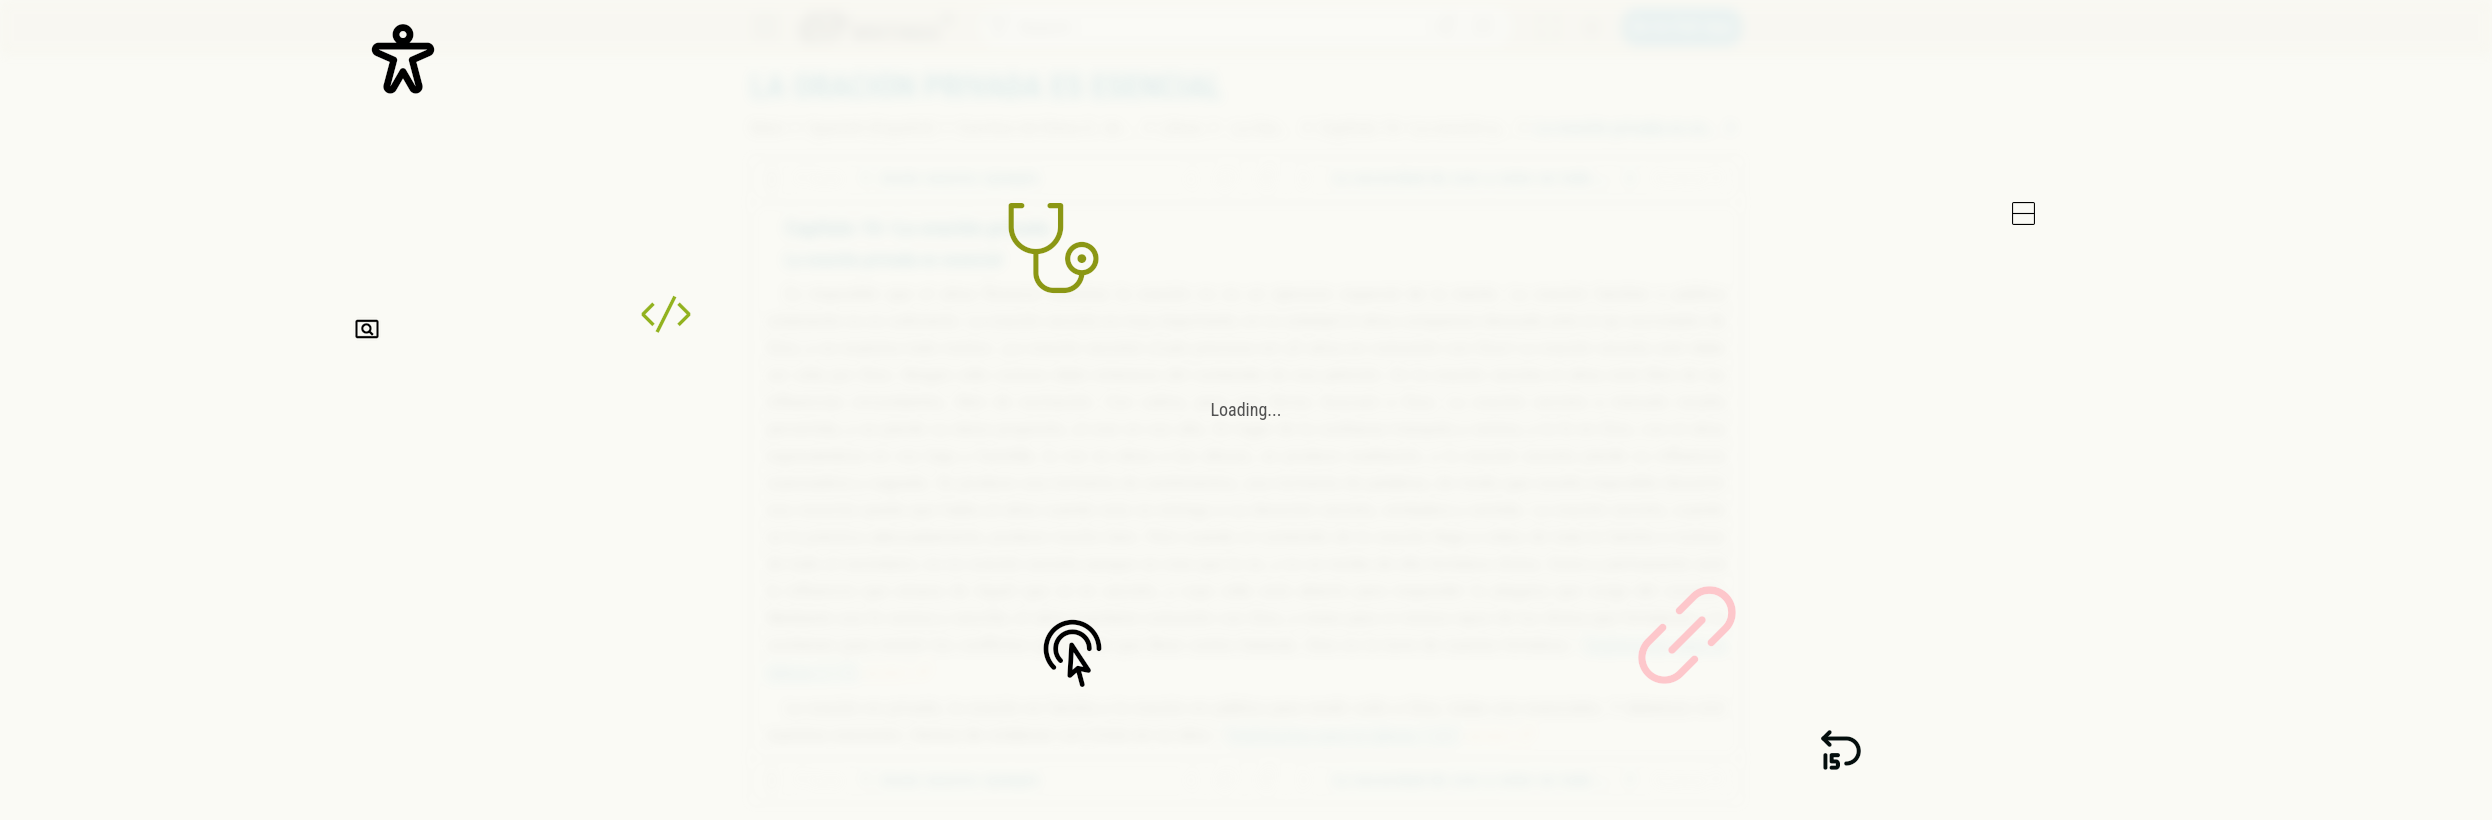 The image size is (2492, 820). I want to click on access health or medical features, so click(1046, 244).